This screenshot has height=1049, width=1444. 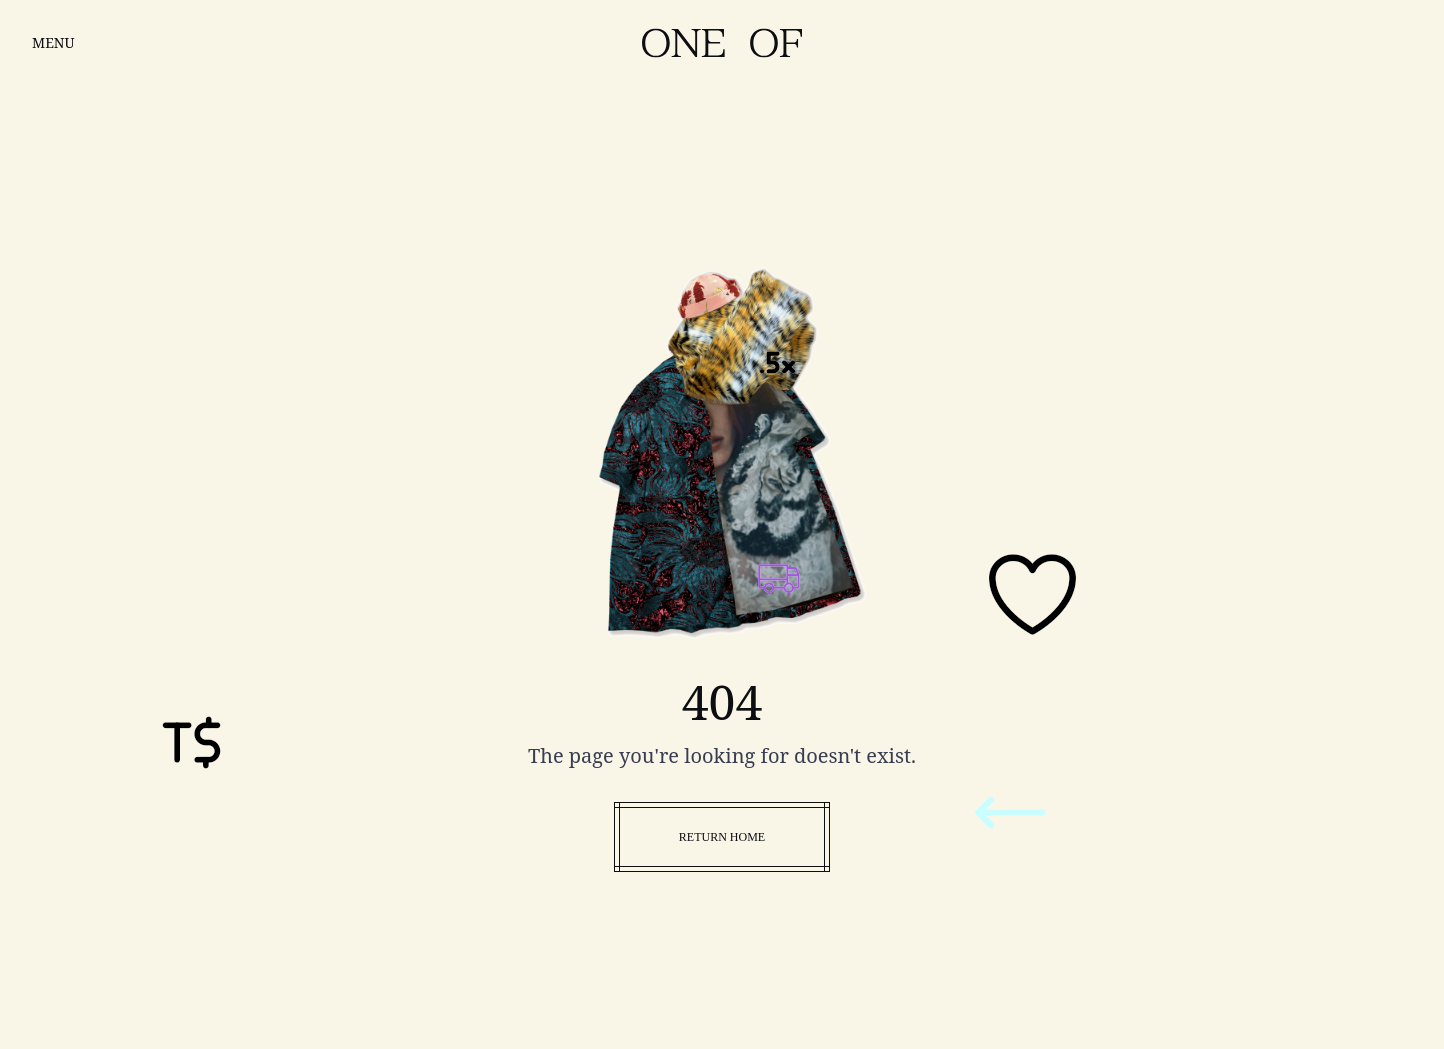 I want to click on add item to favorites, so click(x=1032, y=594).